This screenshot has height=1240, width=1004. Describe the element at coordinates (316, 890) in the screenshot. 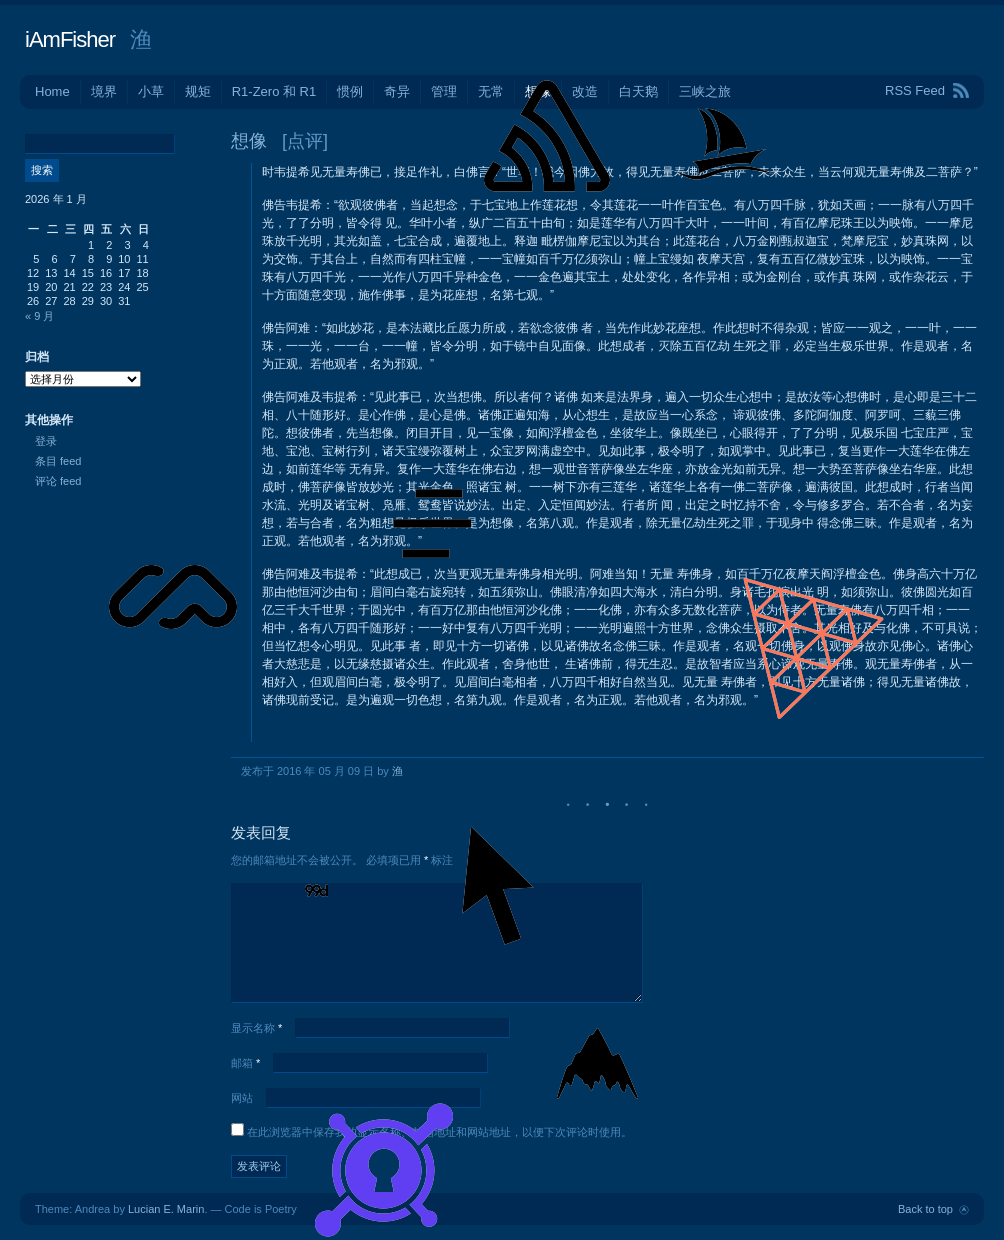

I see `99designs logo - link to design marketplace platform` at that location.